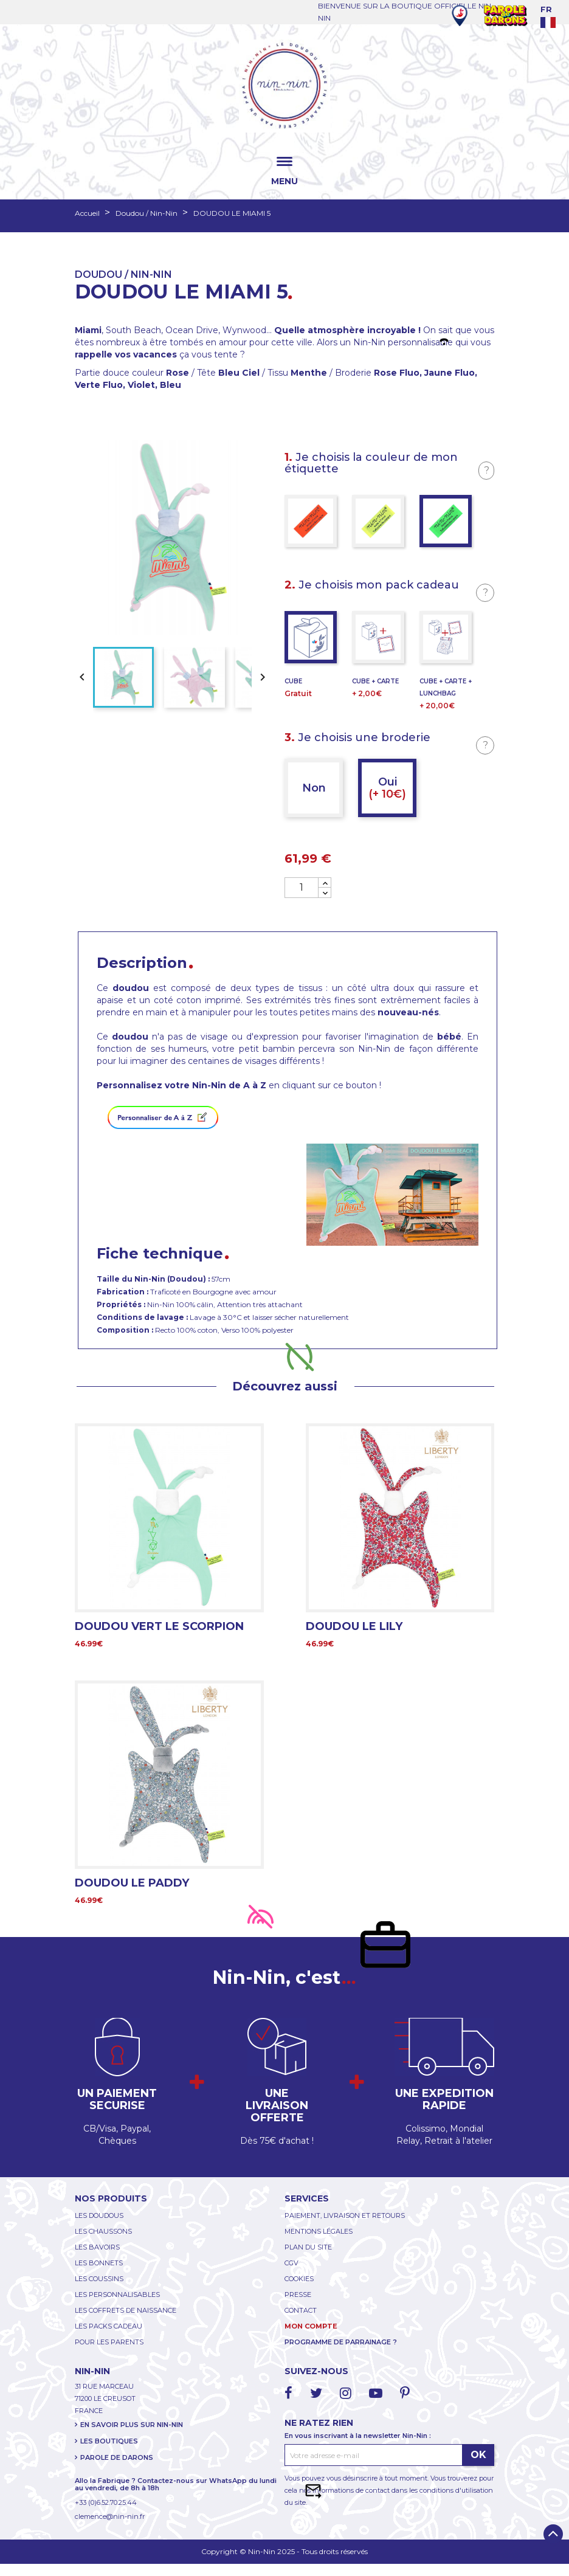 The image size is (569, 2576). I want to click on no internet connection, so click(260, 1916).